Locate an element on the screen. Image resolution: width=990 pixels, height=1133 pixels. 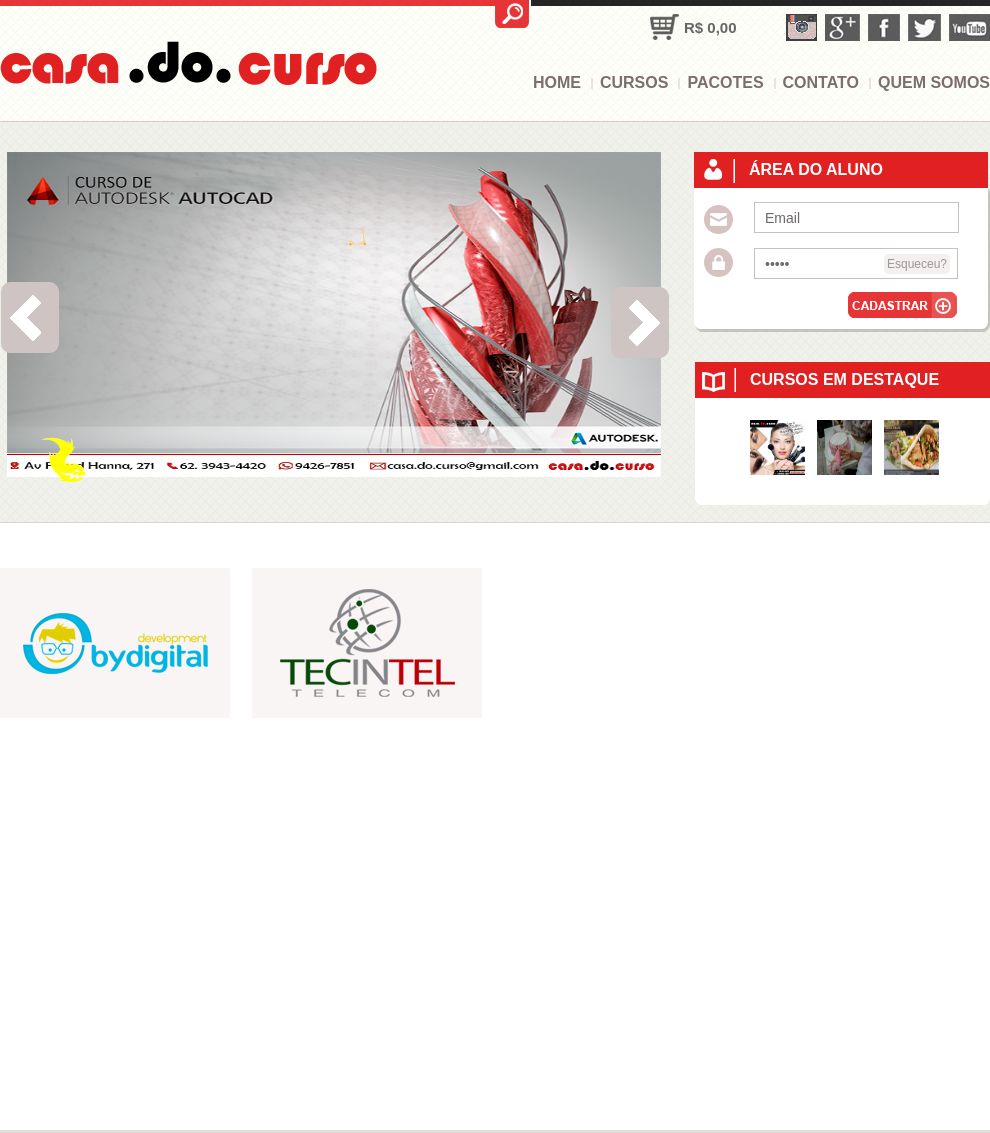
friendly fire or team damage indicator is located at coordinates (63, 460).